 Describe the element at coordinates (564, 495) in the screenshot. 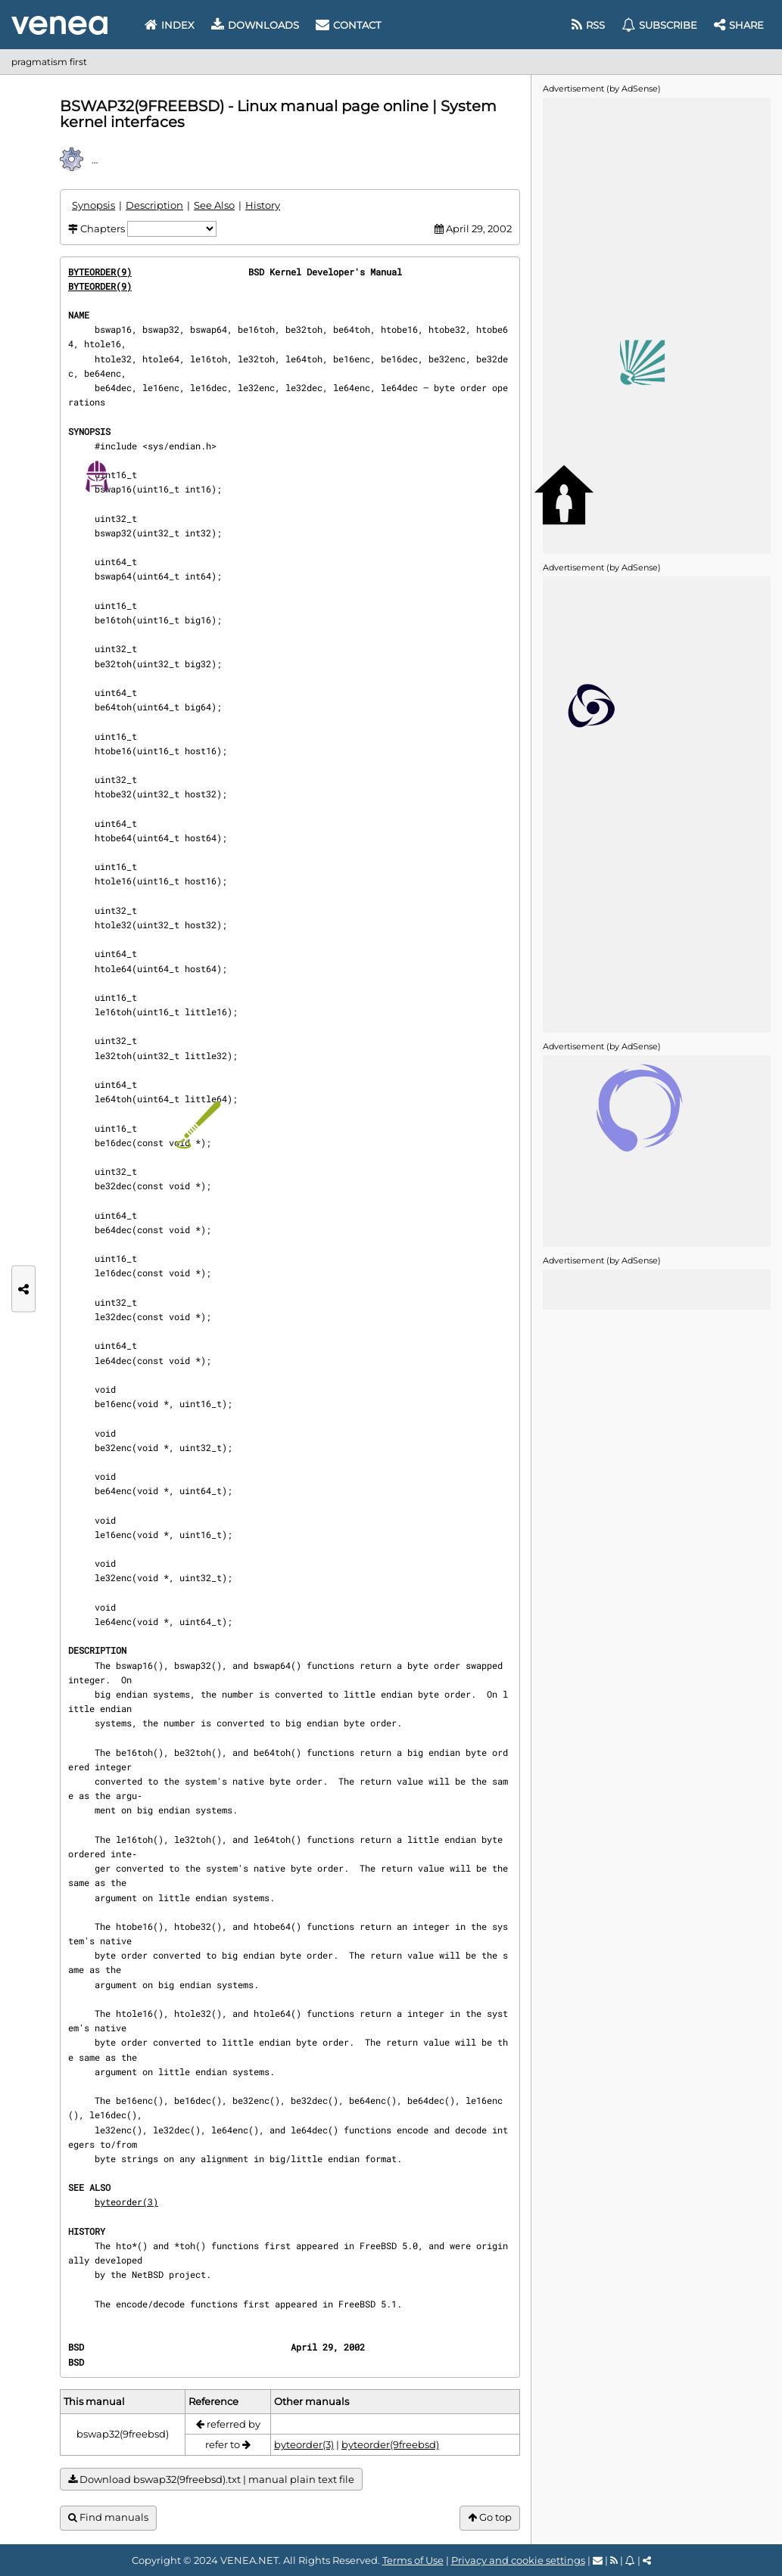

I see `view player home base or headquarters` at that location.